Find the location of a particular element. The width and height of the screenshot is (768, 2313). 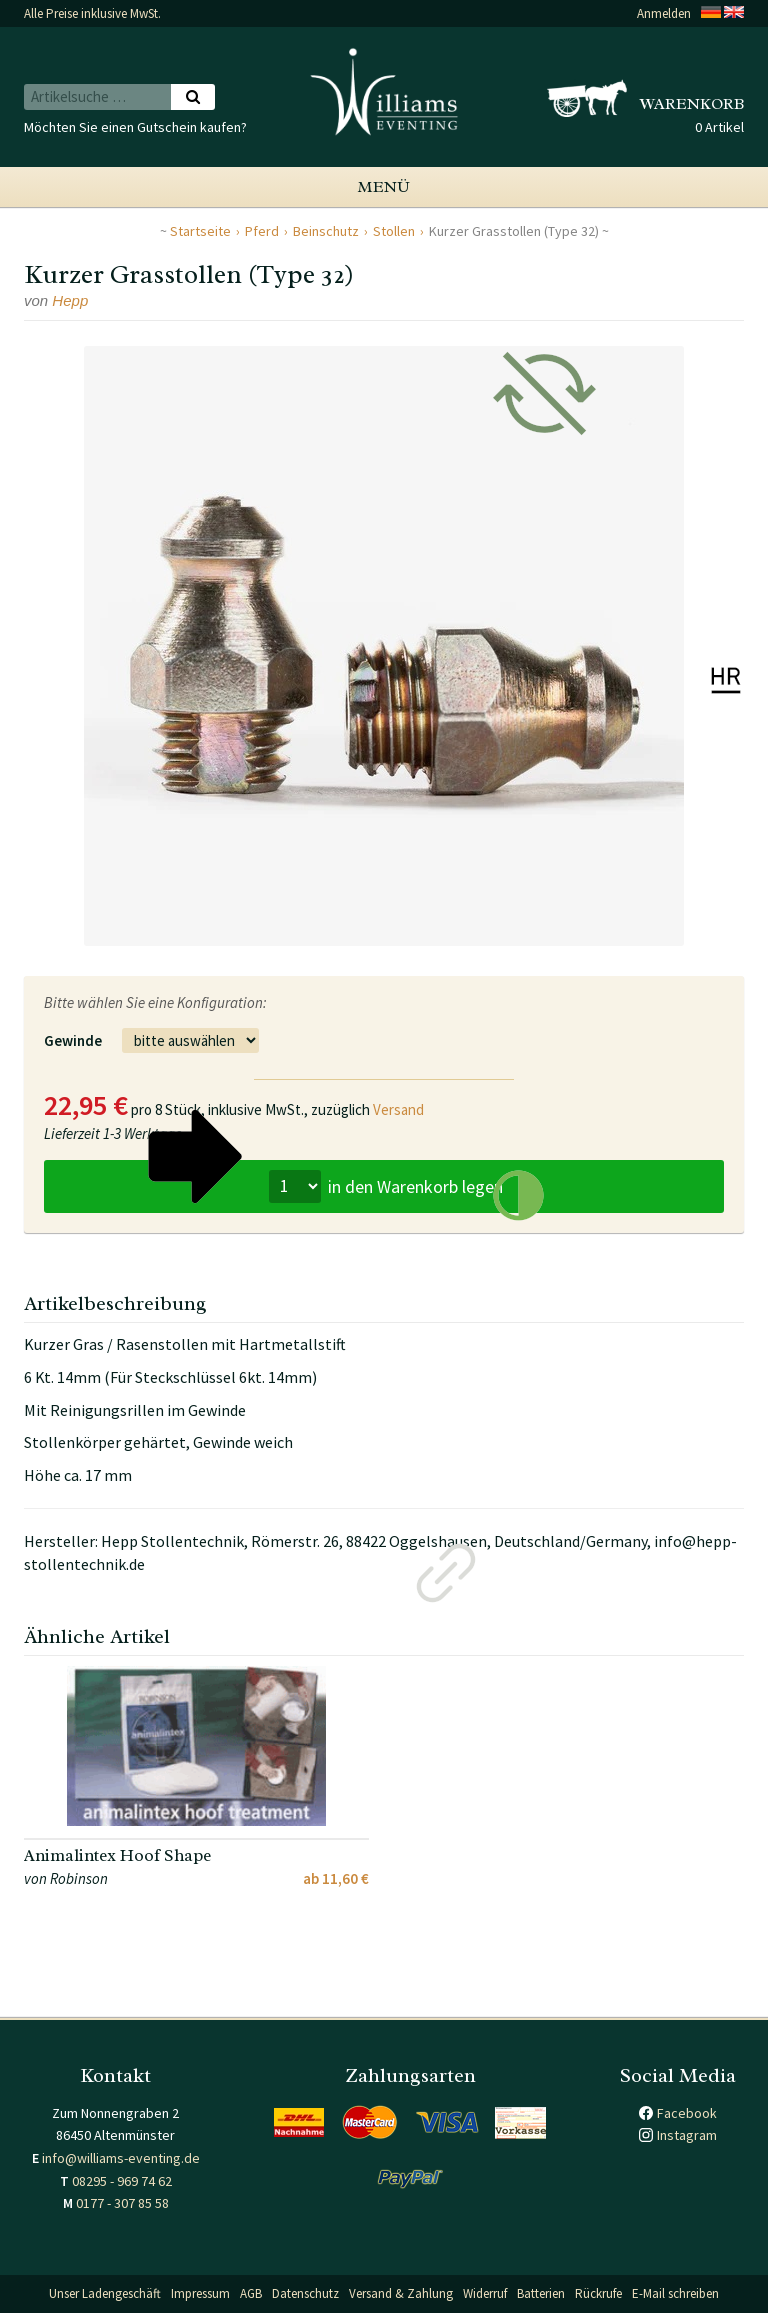

go forward or proceed to next step is located at coordinates (191, 1156).